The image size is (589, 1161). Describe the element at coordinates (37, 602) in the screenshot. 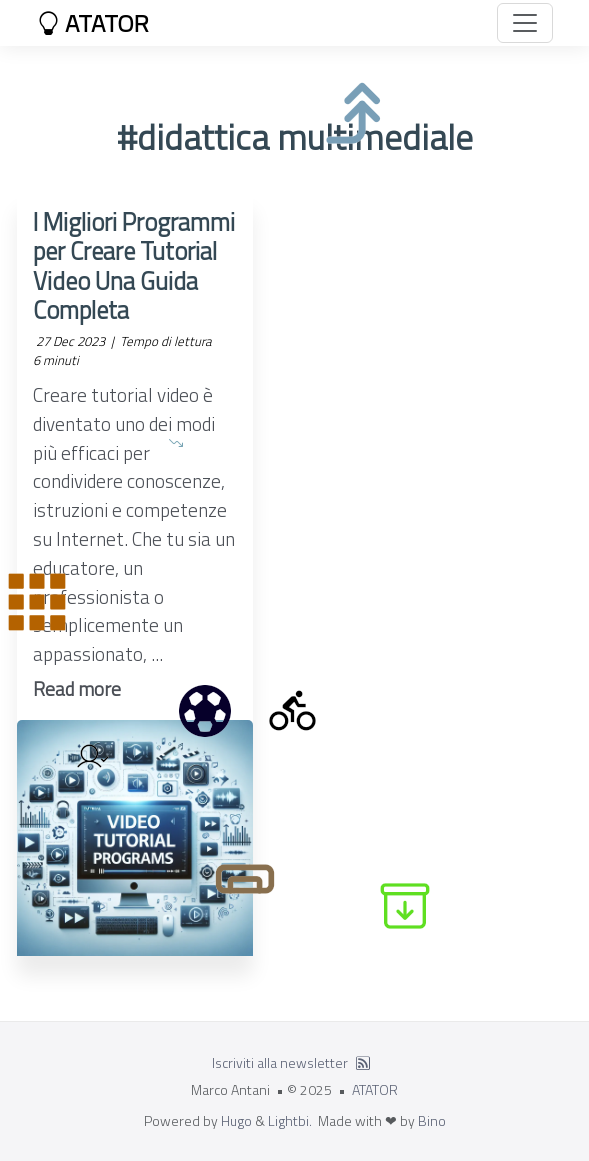

I see `open the app drawer or menu` at that location.